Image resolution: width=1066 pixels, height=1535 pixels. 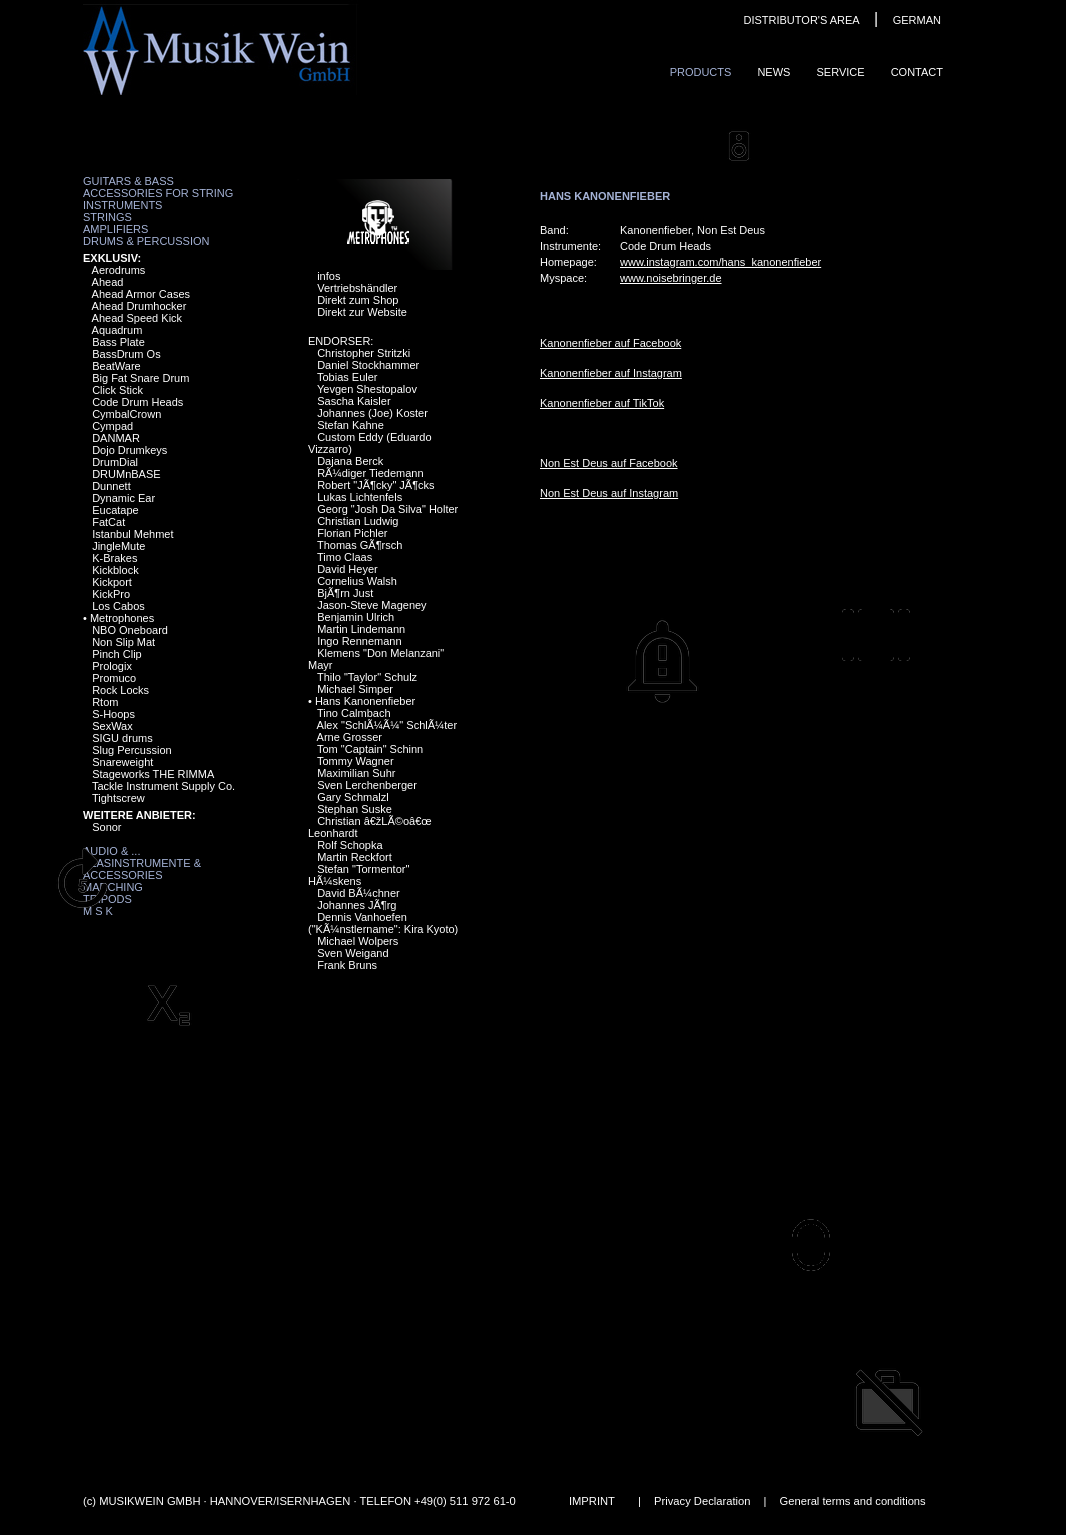 I want to click on important notification requiring attention, so click(x=662, y=660).